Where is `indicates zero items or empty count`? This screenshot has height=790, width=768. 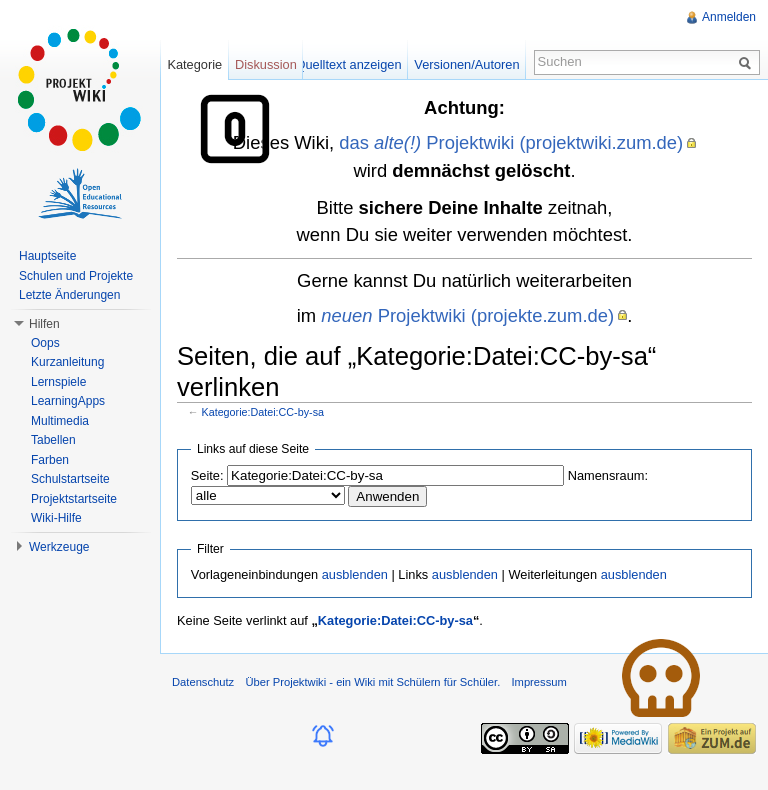 indicates zero items or empty count is located at coordinates (235, 129).